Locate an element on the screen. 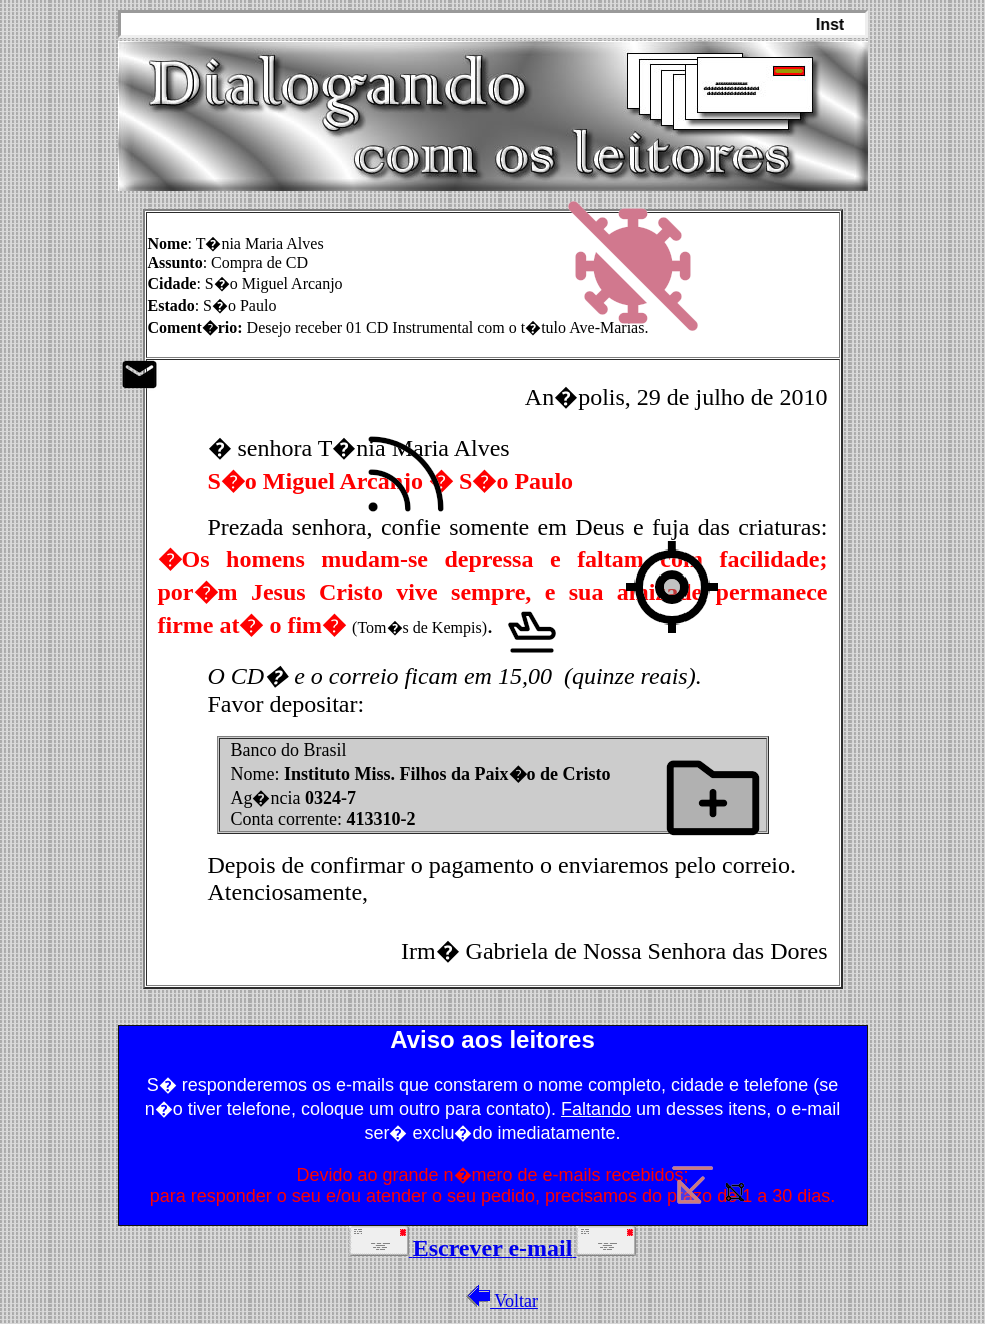  create a new folder is located at coordinates (713, 796).